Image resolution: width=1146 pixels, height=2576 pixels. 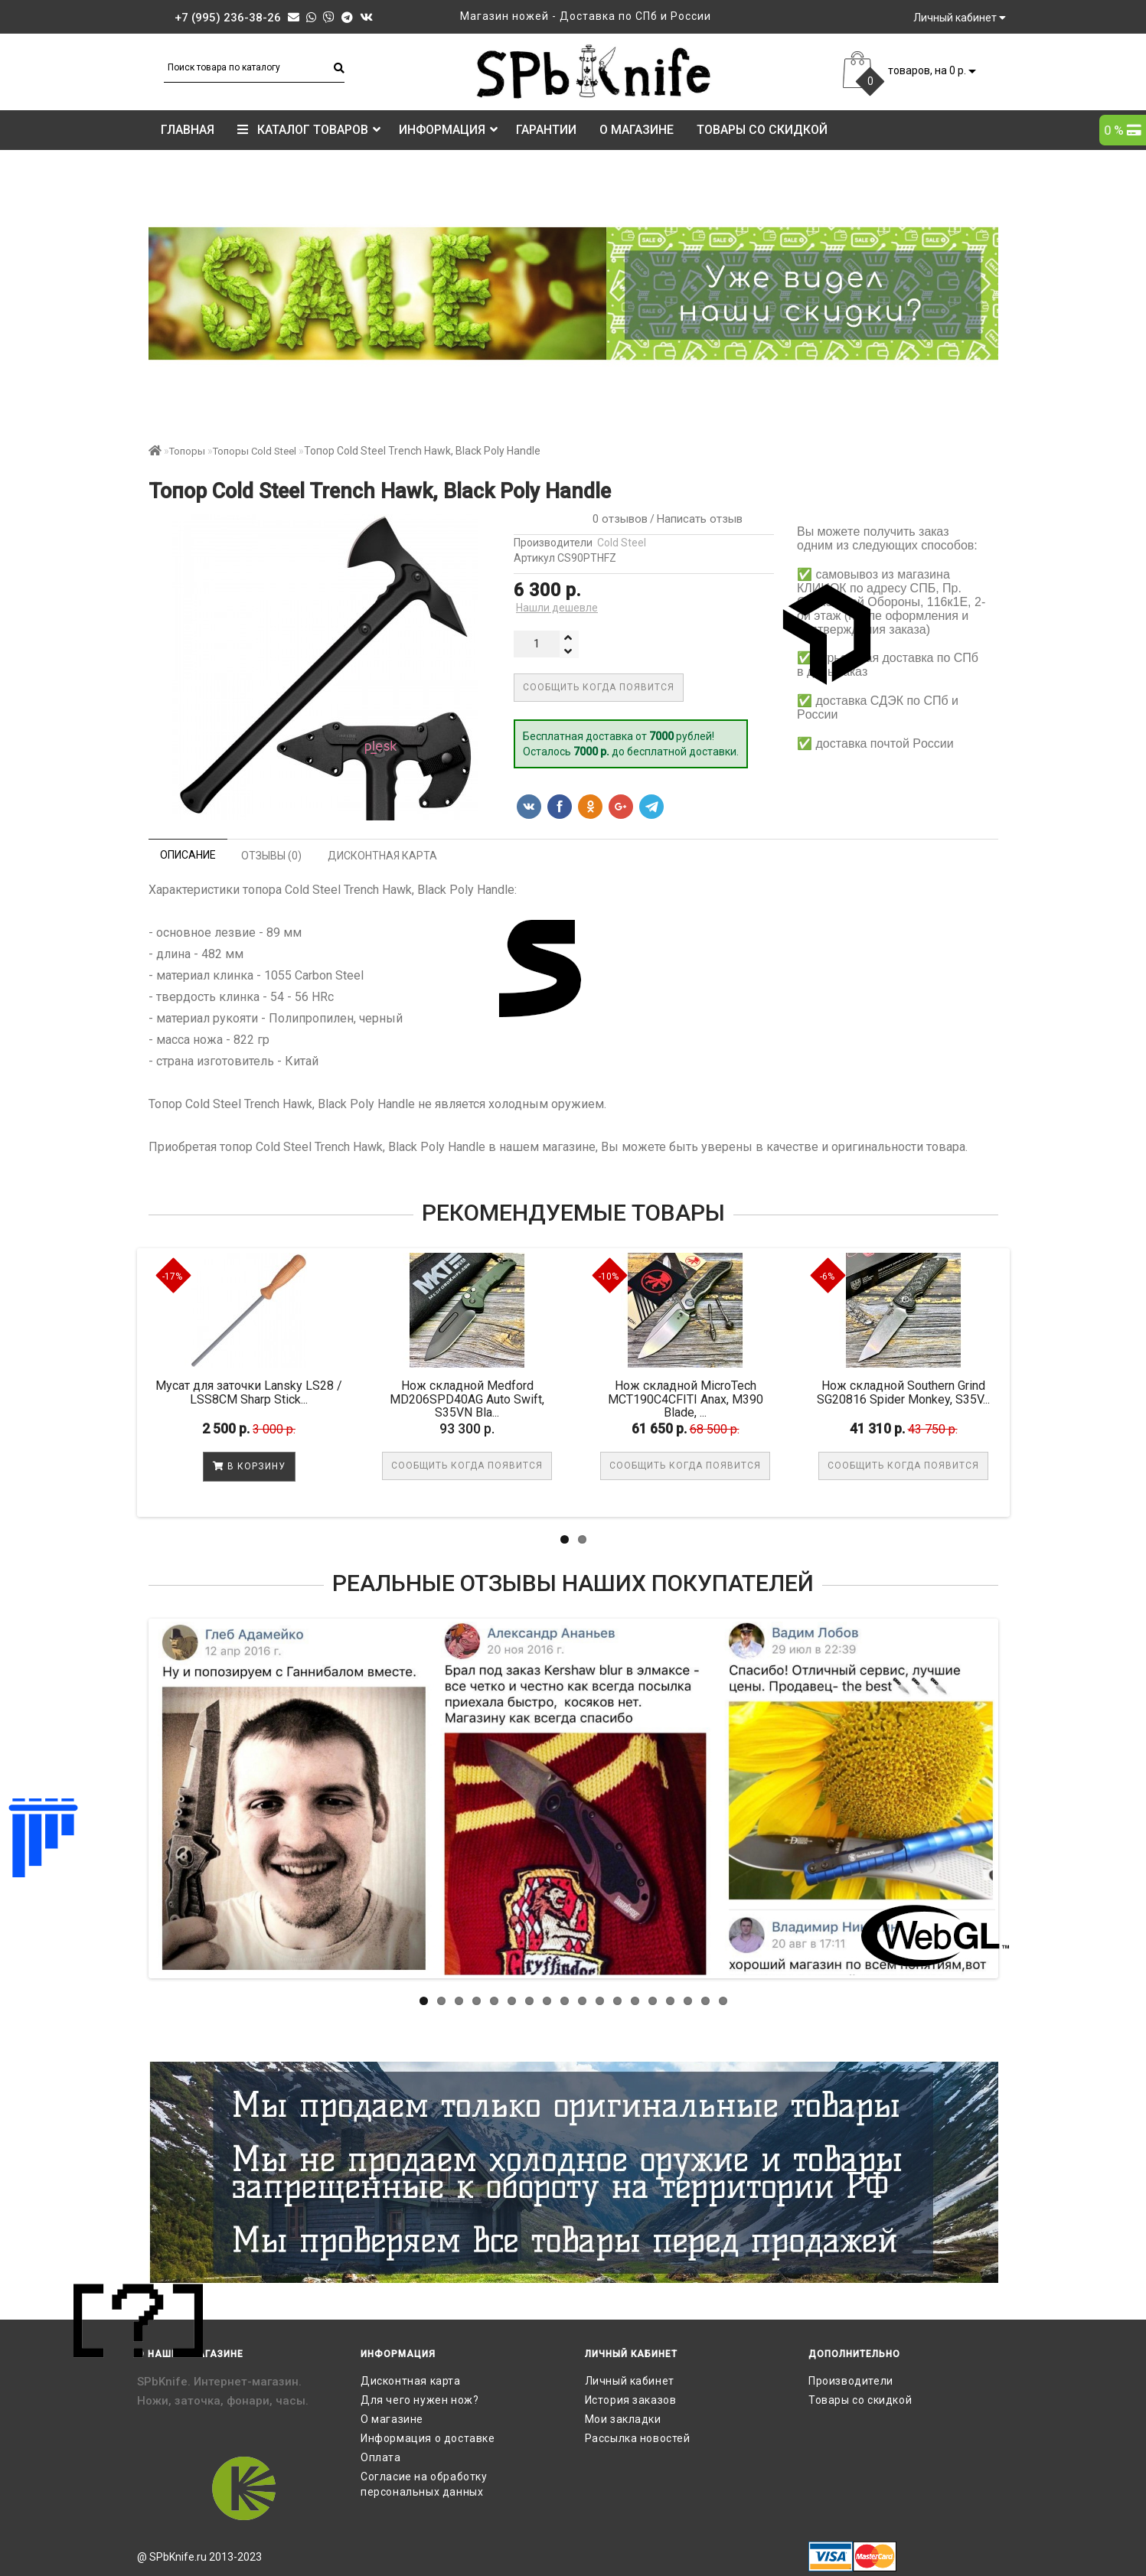 I want to click on new relic application performance monitoring logo, so click(x=827, y=634).